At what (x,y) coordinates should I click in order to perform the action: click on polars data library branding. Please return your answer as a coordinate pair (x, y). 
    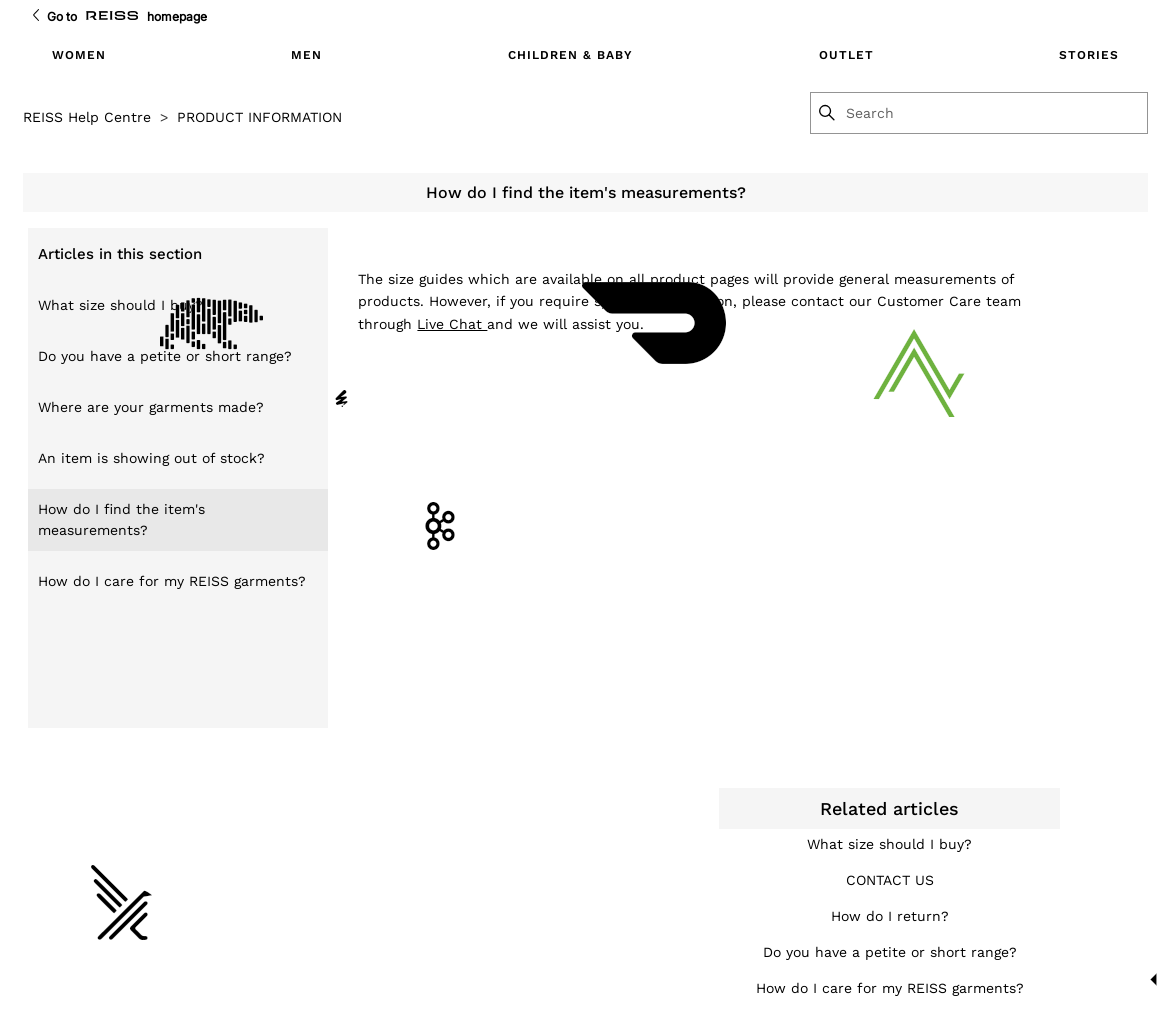
    Looking at the image, I should click on (211, 323).